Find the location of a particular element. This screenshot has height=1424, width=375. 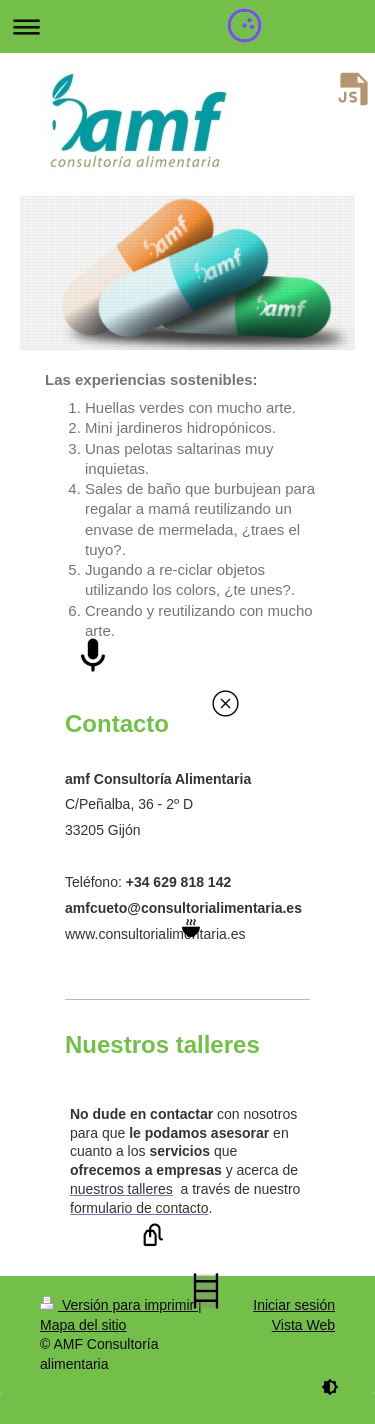

adjust screen brightness level is located at coordinates (330, 1387).